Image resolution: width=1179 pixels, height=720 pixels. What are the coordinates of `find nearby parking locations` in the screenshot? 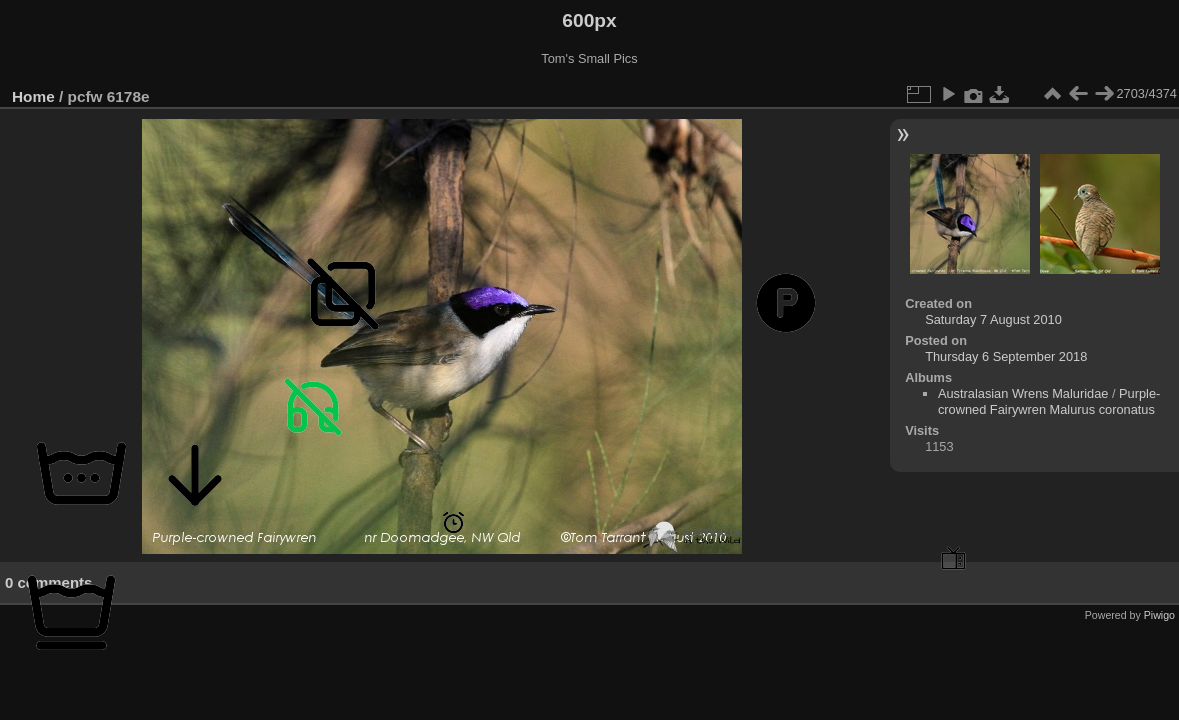 It's located at (786, 303).